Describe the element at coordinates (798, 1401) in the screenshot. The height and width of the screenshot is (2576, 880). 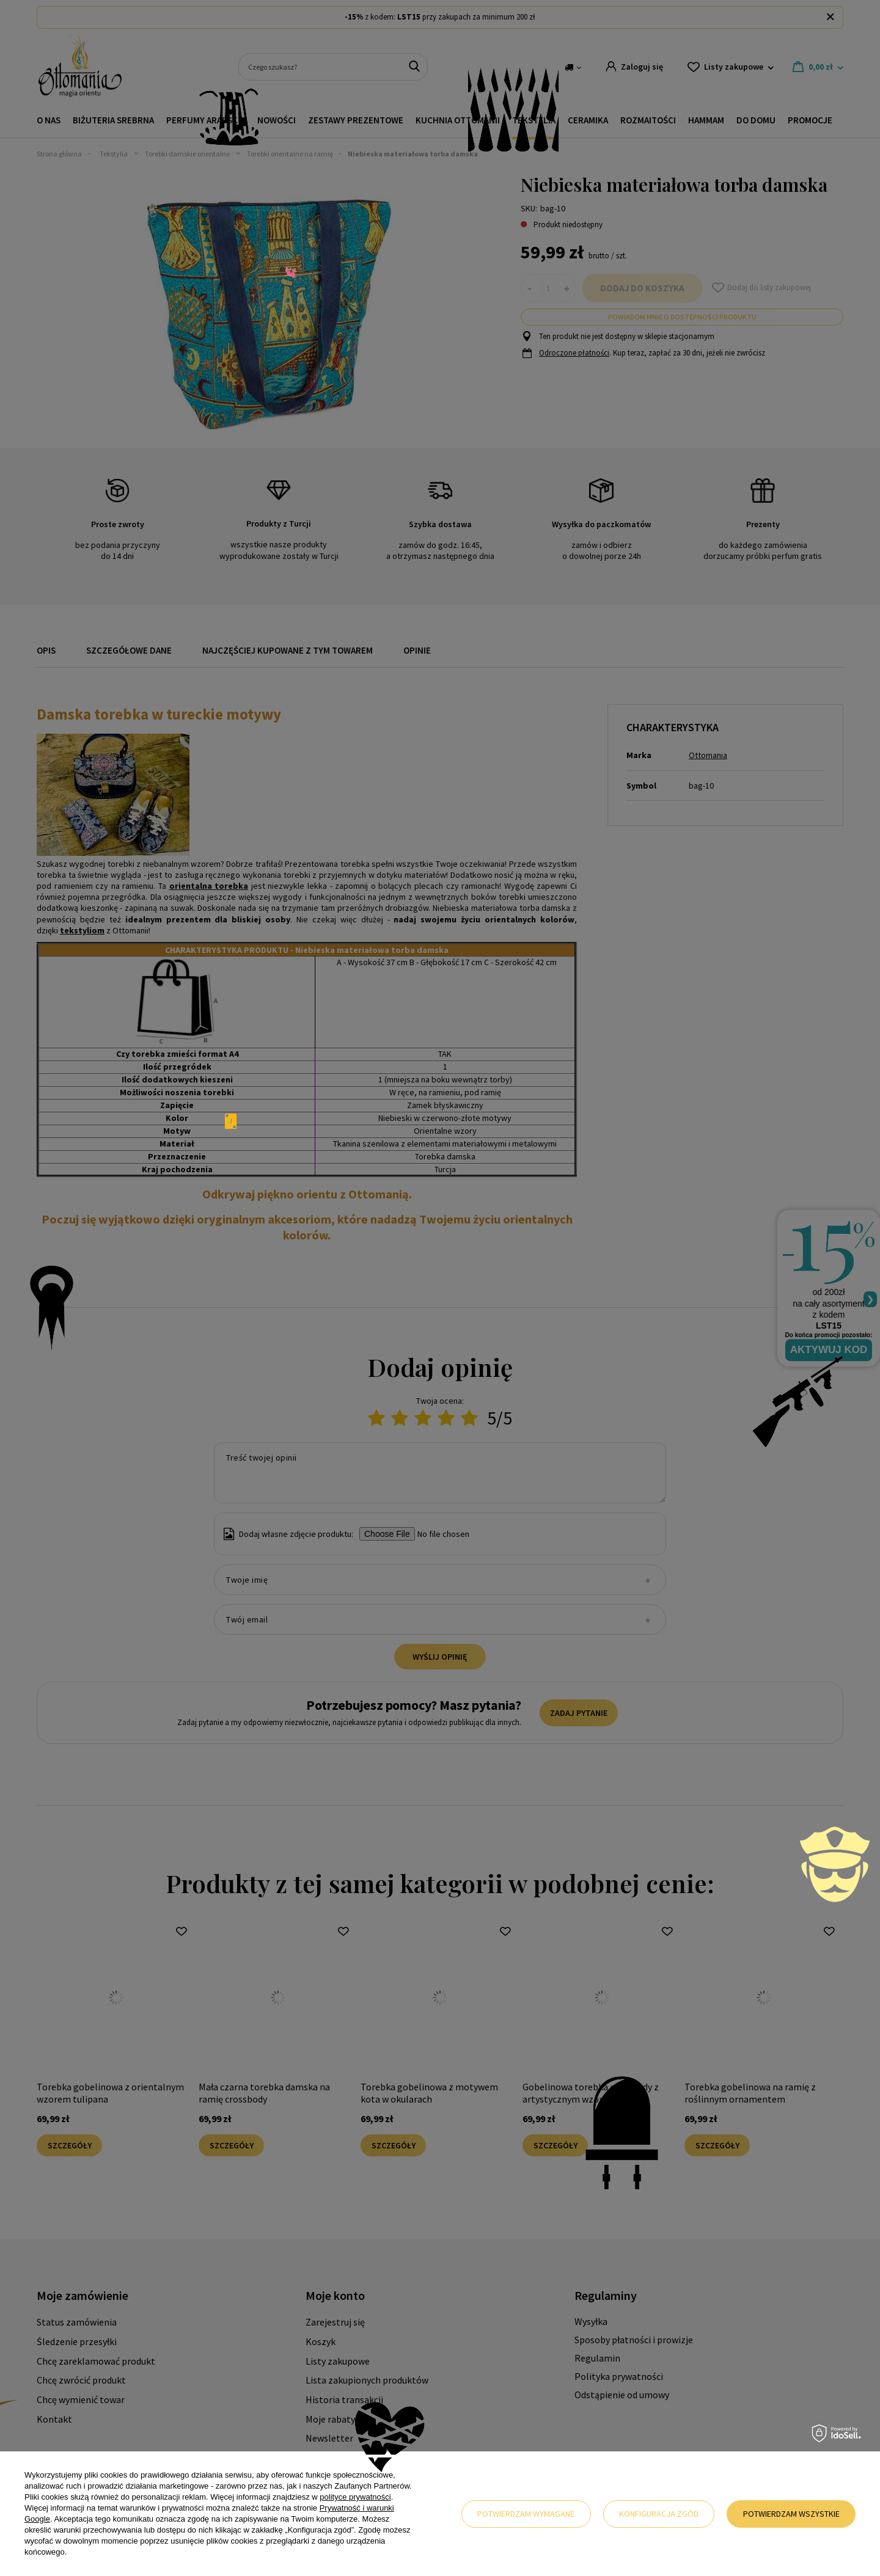
I see `select thompson submachine gun weapon` at that location.